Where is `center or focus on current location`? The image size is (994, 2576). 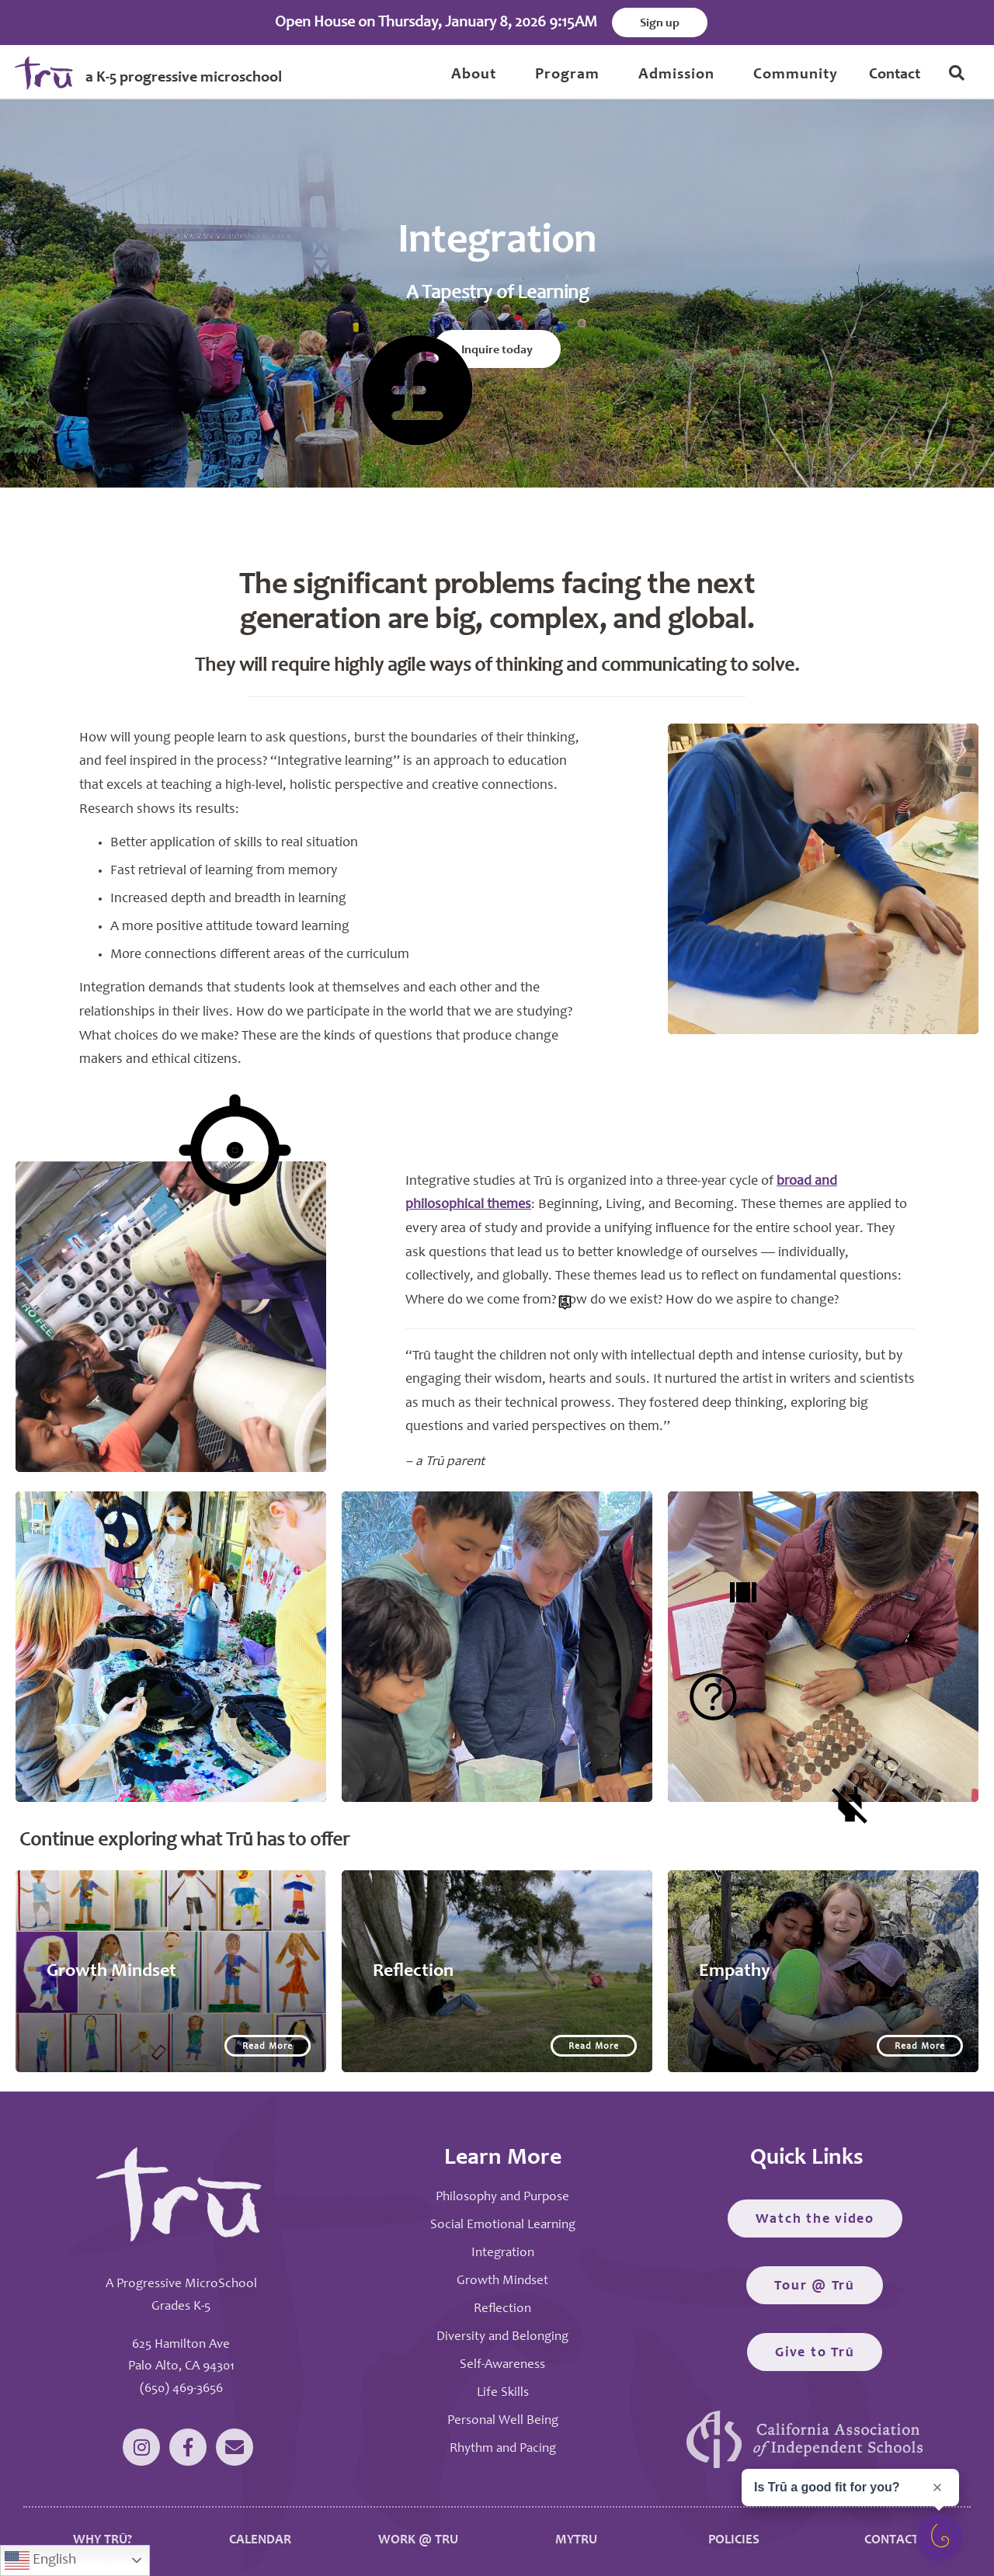
center or focus on current location is located at coordinates (235, 1150).